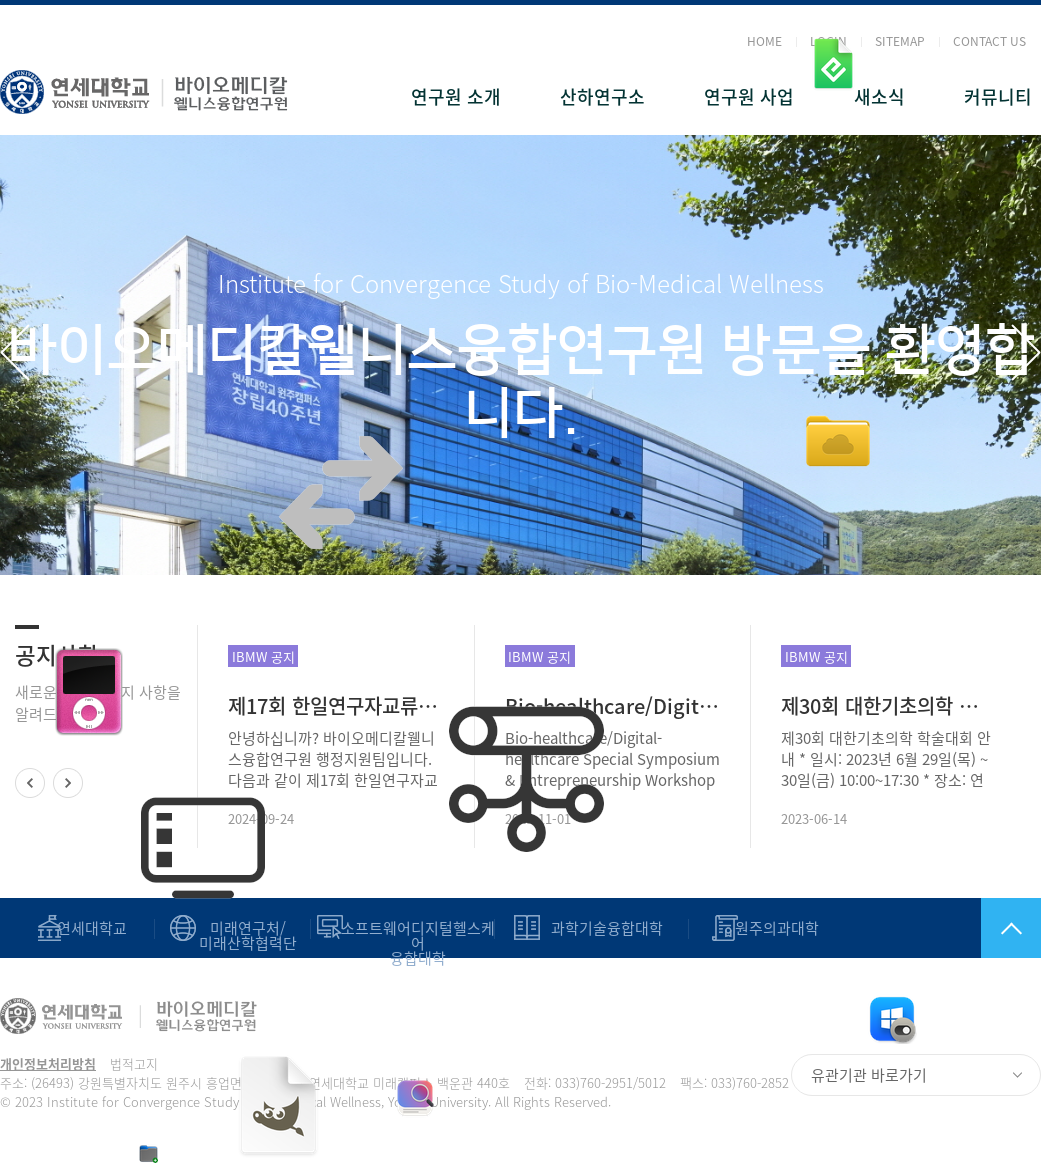 Image resolution: width=1041 pixels, height=1173 pixels. Describe the element at coordinates (203, 844) in the screenshot. I see `access ubuntu panel preferences` at that location.